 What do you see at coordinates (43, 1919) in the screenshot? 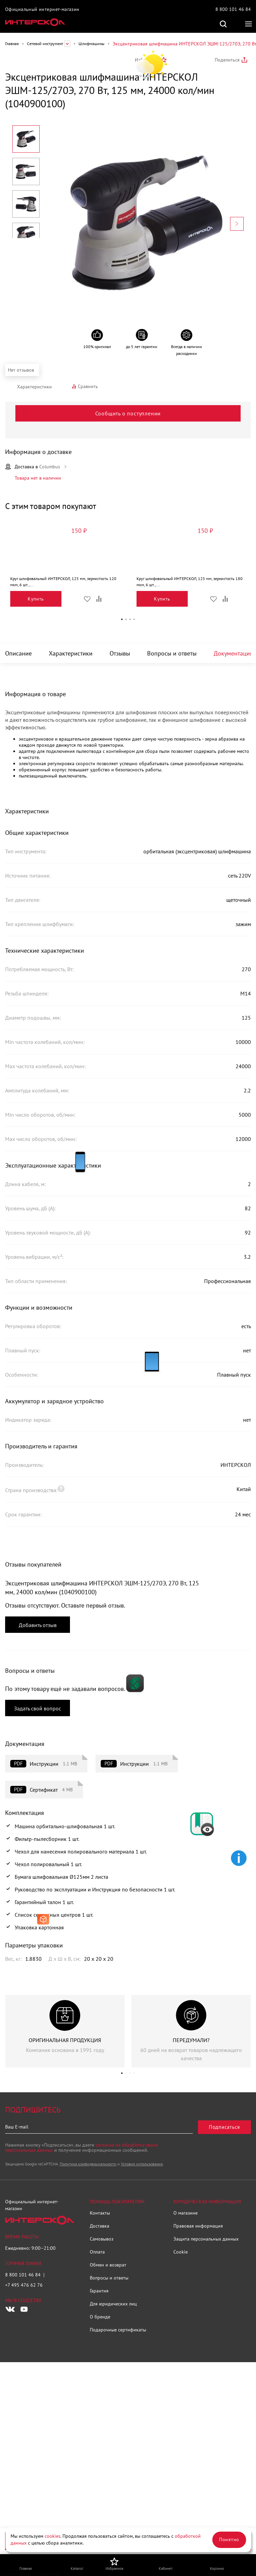
I see `open a 3D model file in OBJ format` at bounding box center [43, 1919].